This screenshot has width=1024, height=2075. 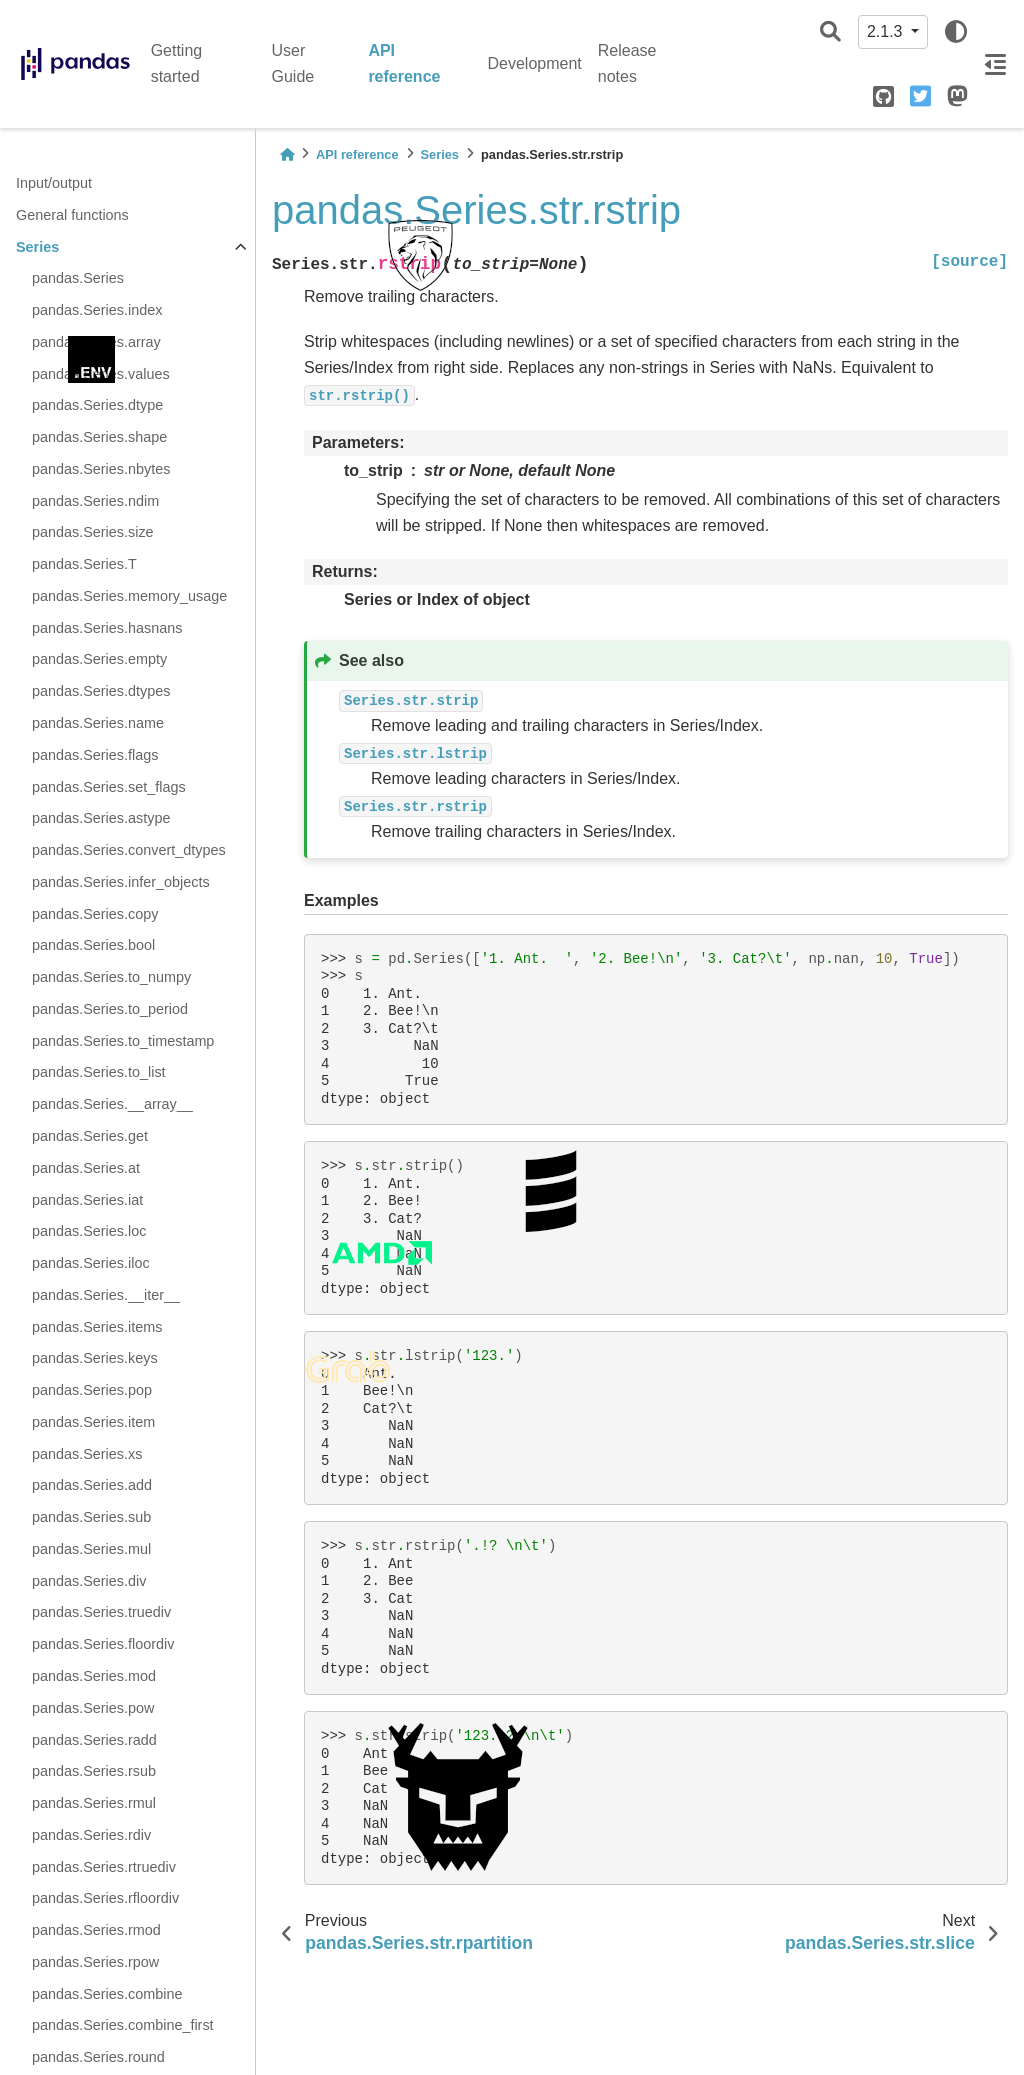 I want to click on AMD brand logo, so click(x=382, y=1253).